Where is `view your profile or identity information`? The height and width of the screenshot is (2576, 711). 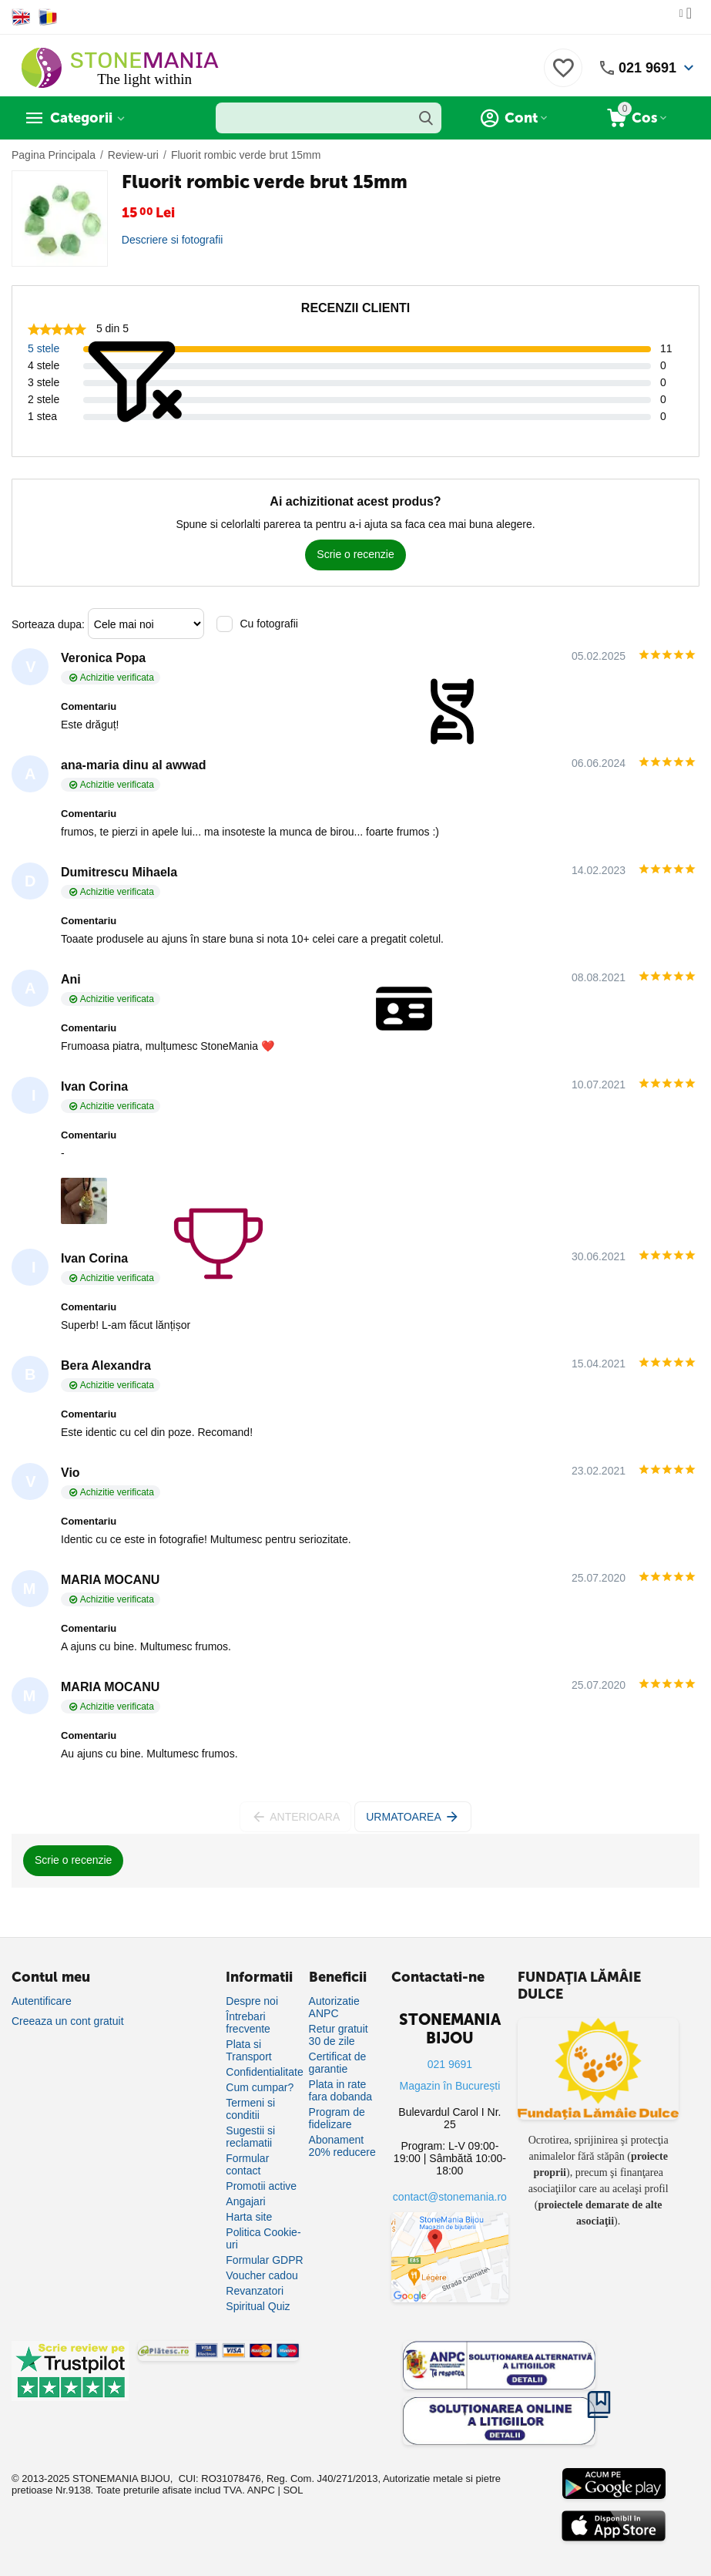 view your profile or identity information is located at coordinates (404, 1008).